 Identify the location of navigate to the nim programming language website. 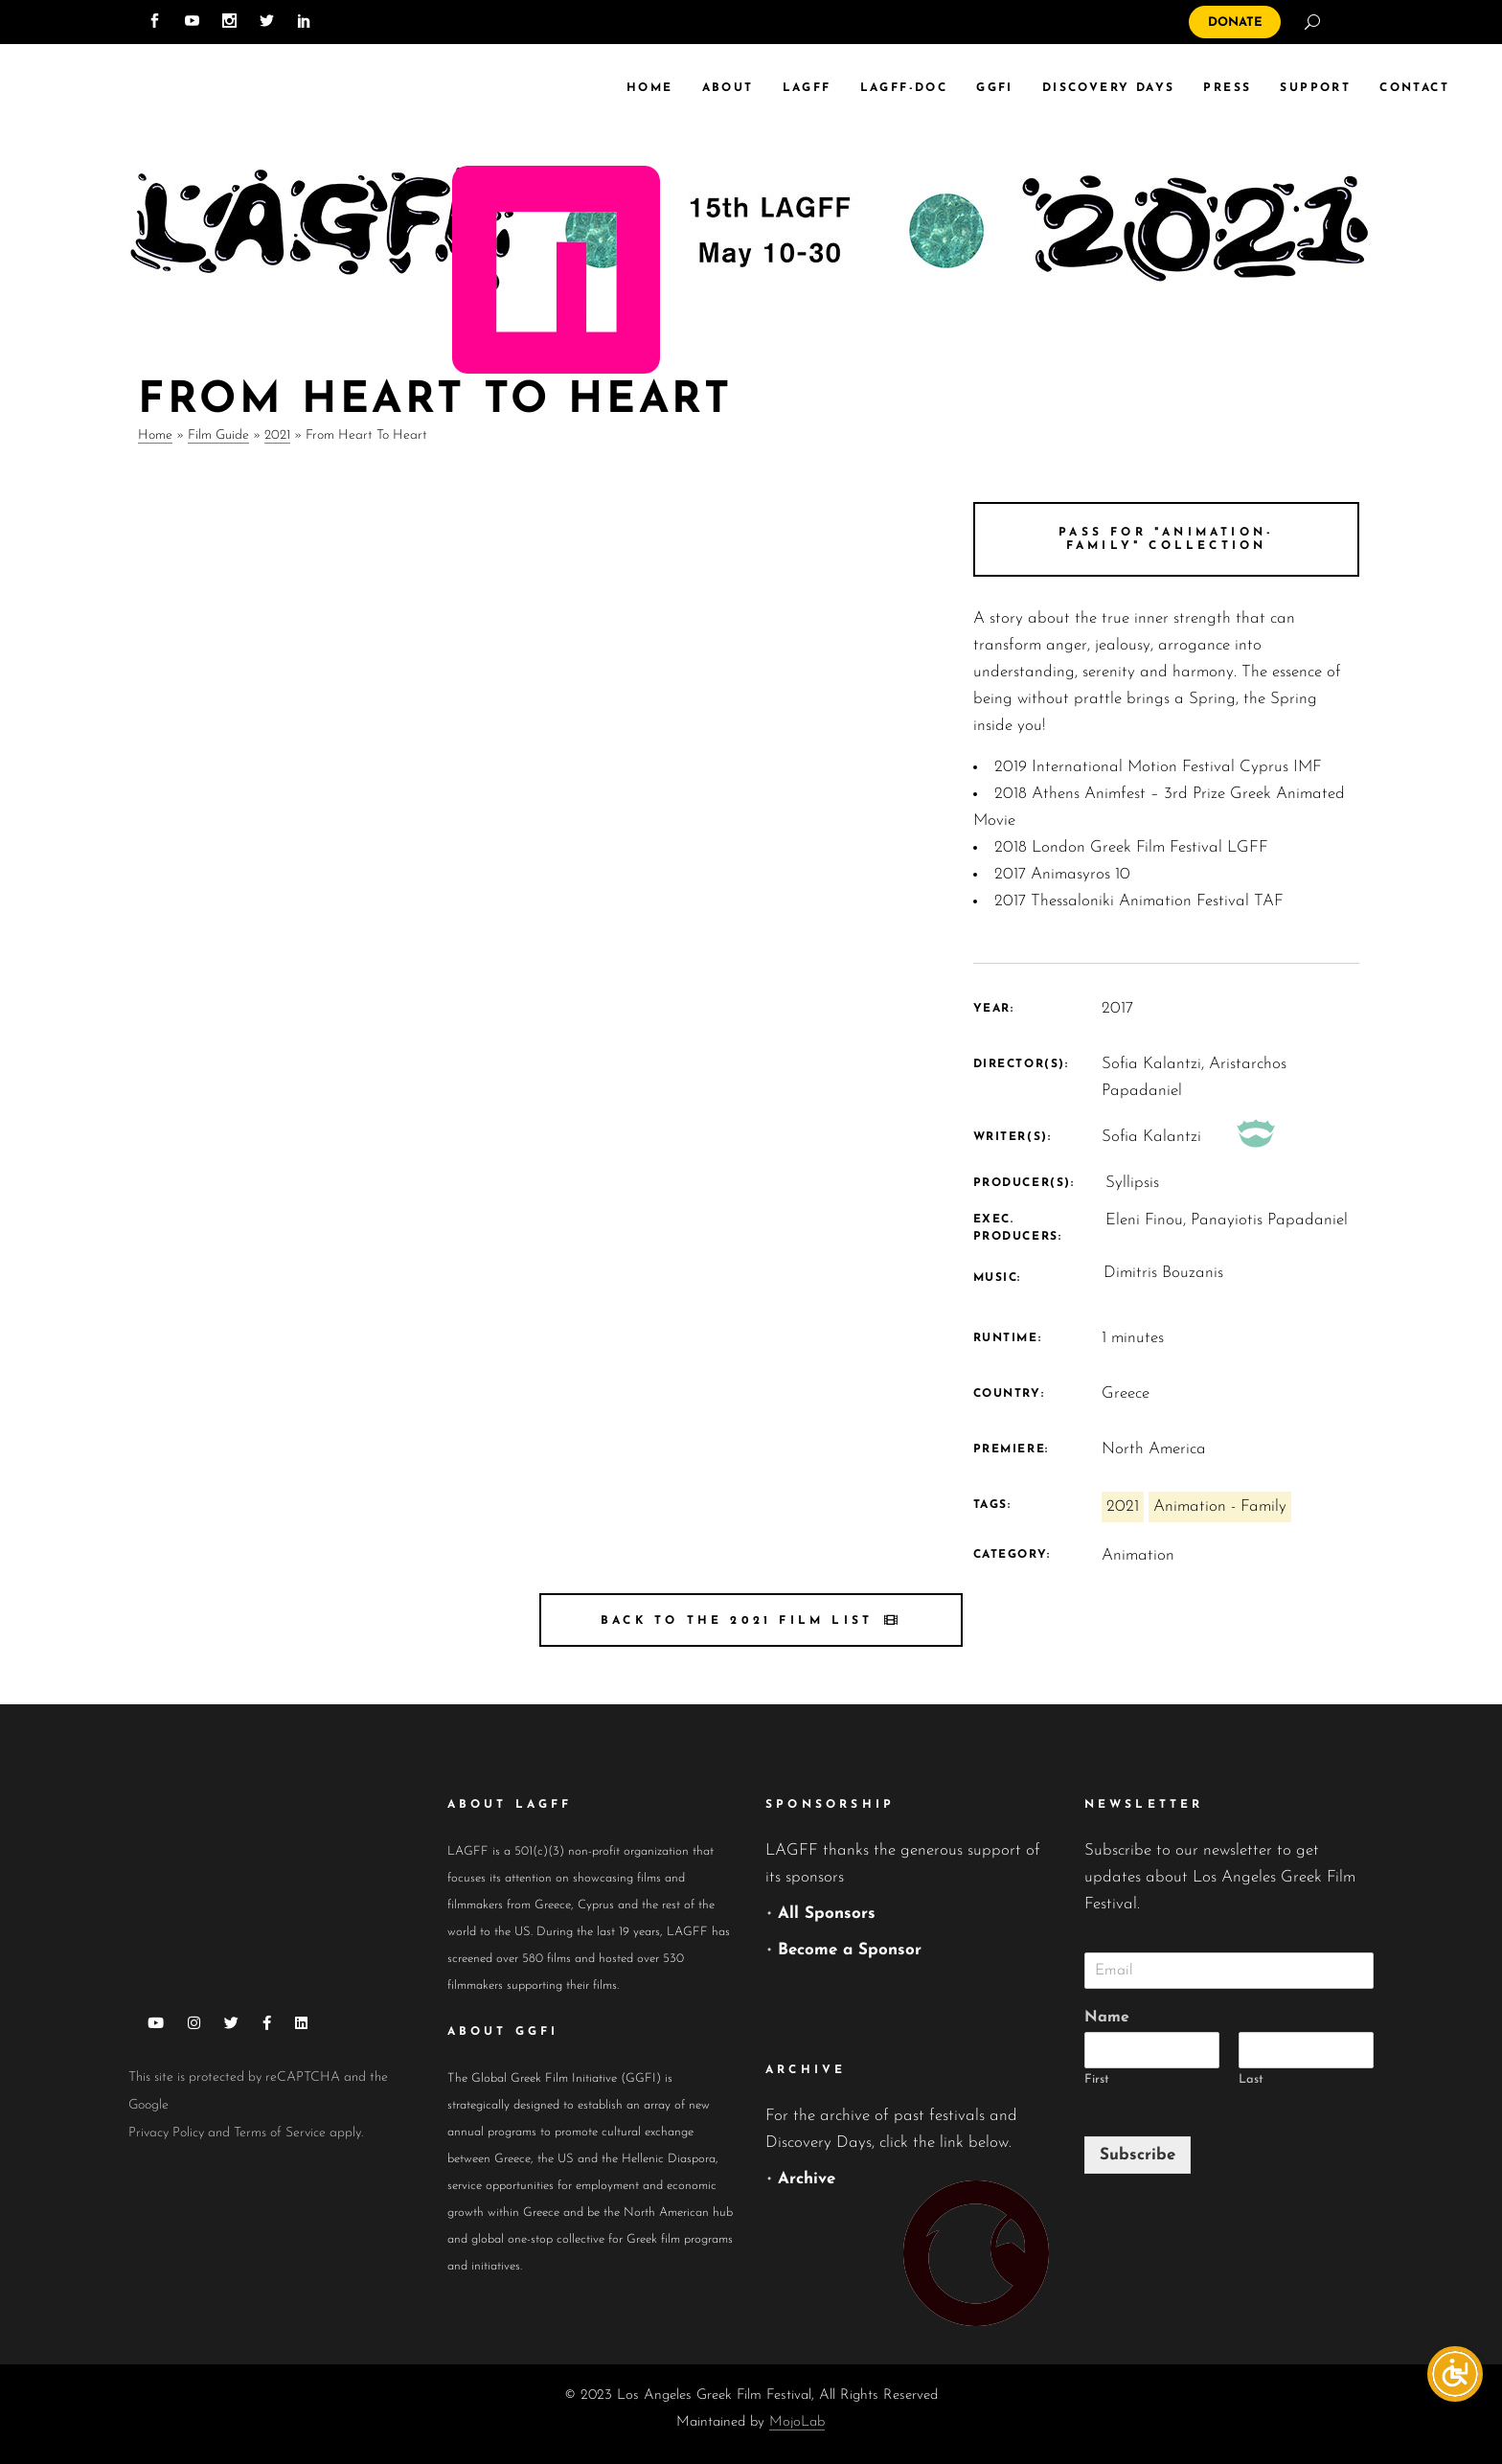
(1256, 1133).